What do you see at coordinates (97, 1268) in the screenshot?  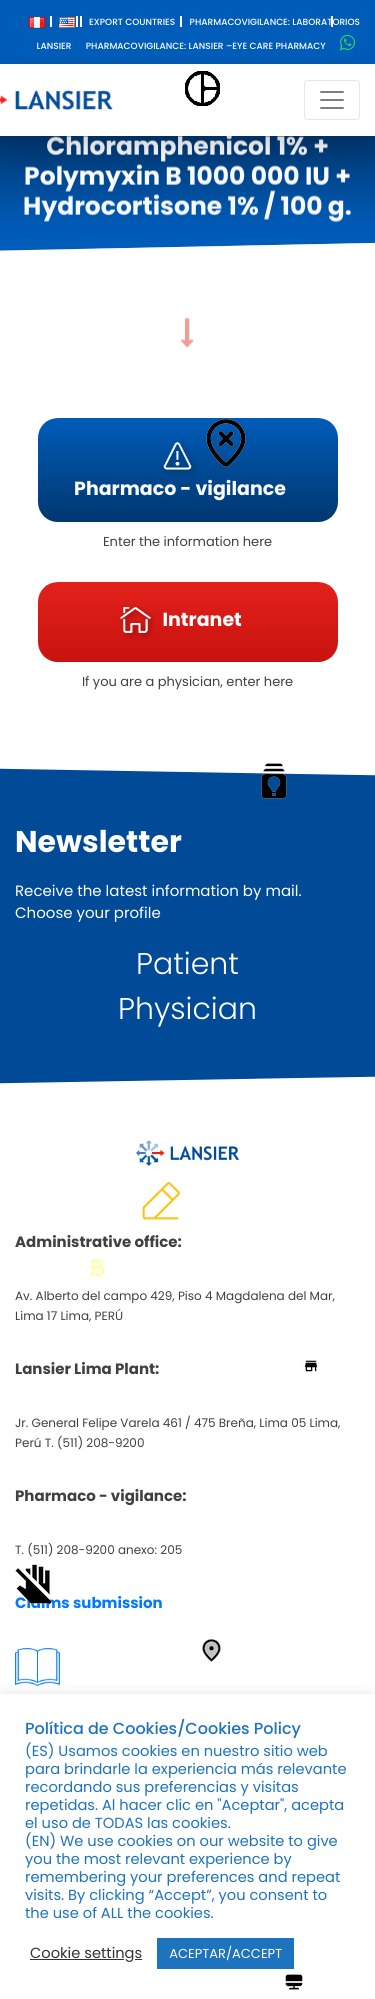 I see `apply bold formatting to selected text` at bounding box center [97, 1268].